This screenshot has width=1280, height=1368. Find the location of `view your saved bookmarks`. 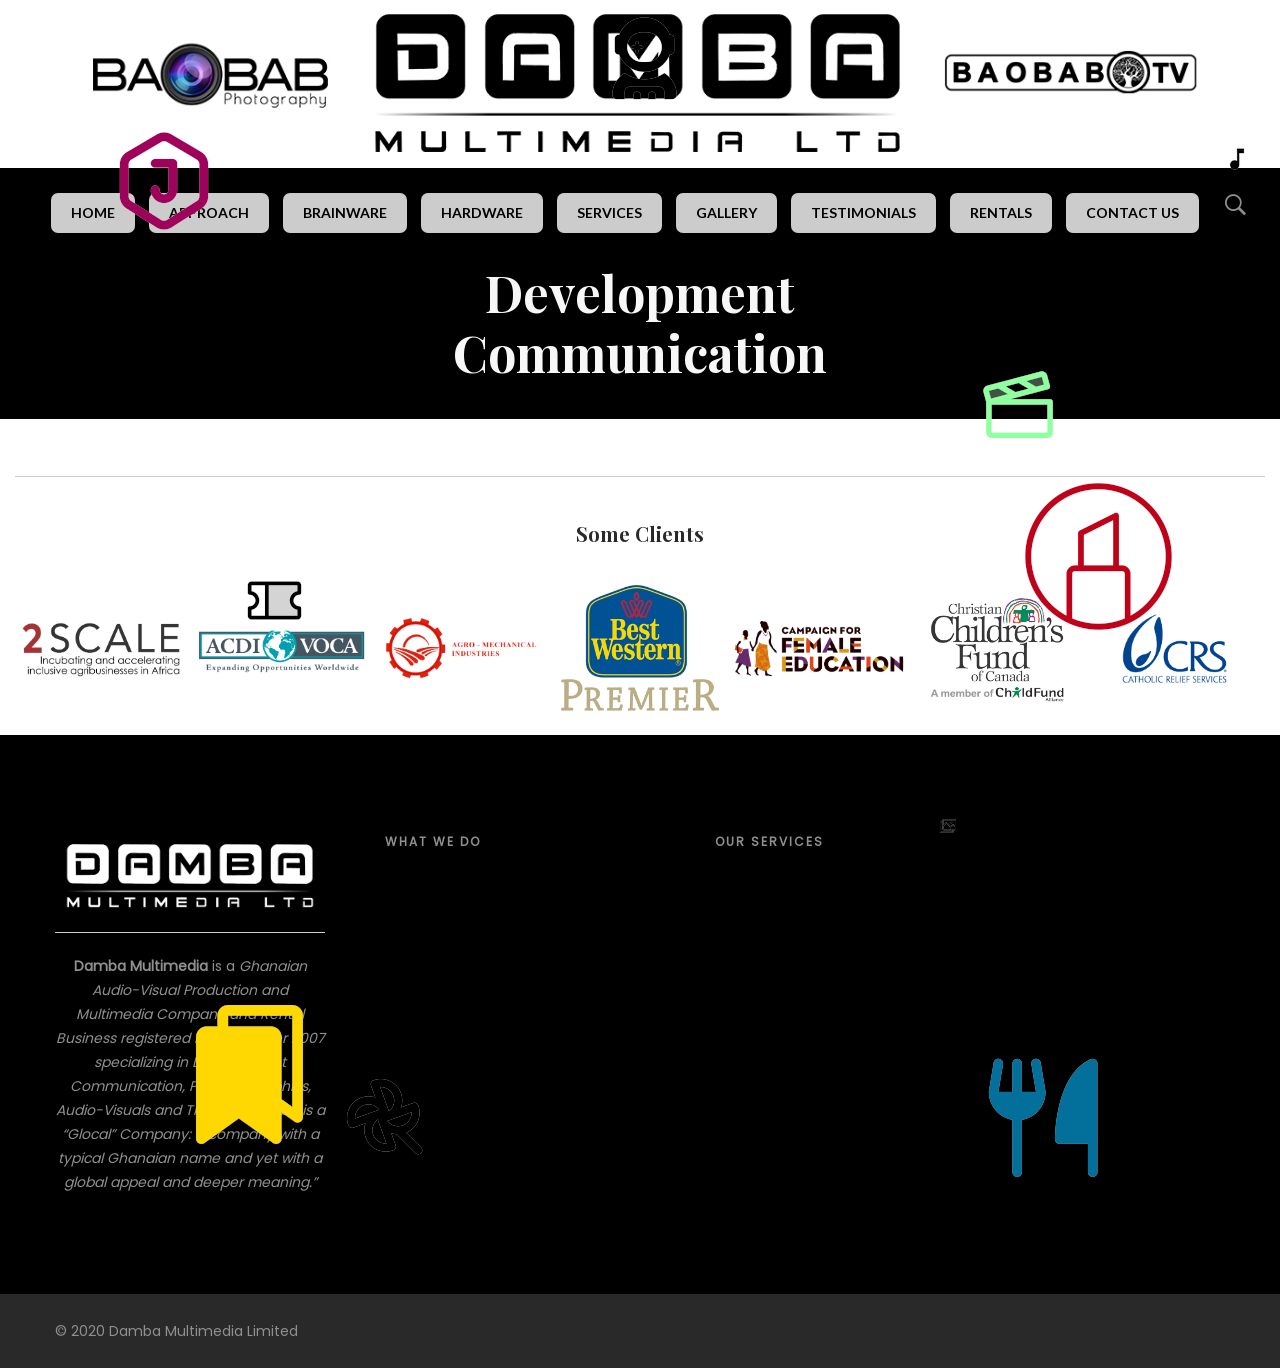

view your saved bookmarks is located at coordinates (249, 1074).